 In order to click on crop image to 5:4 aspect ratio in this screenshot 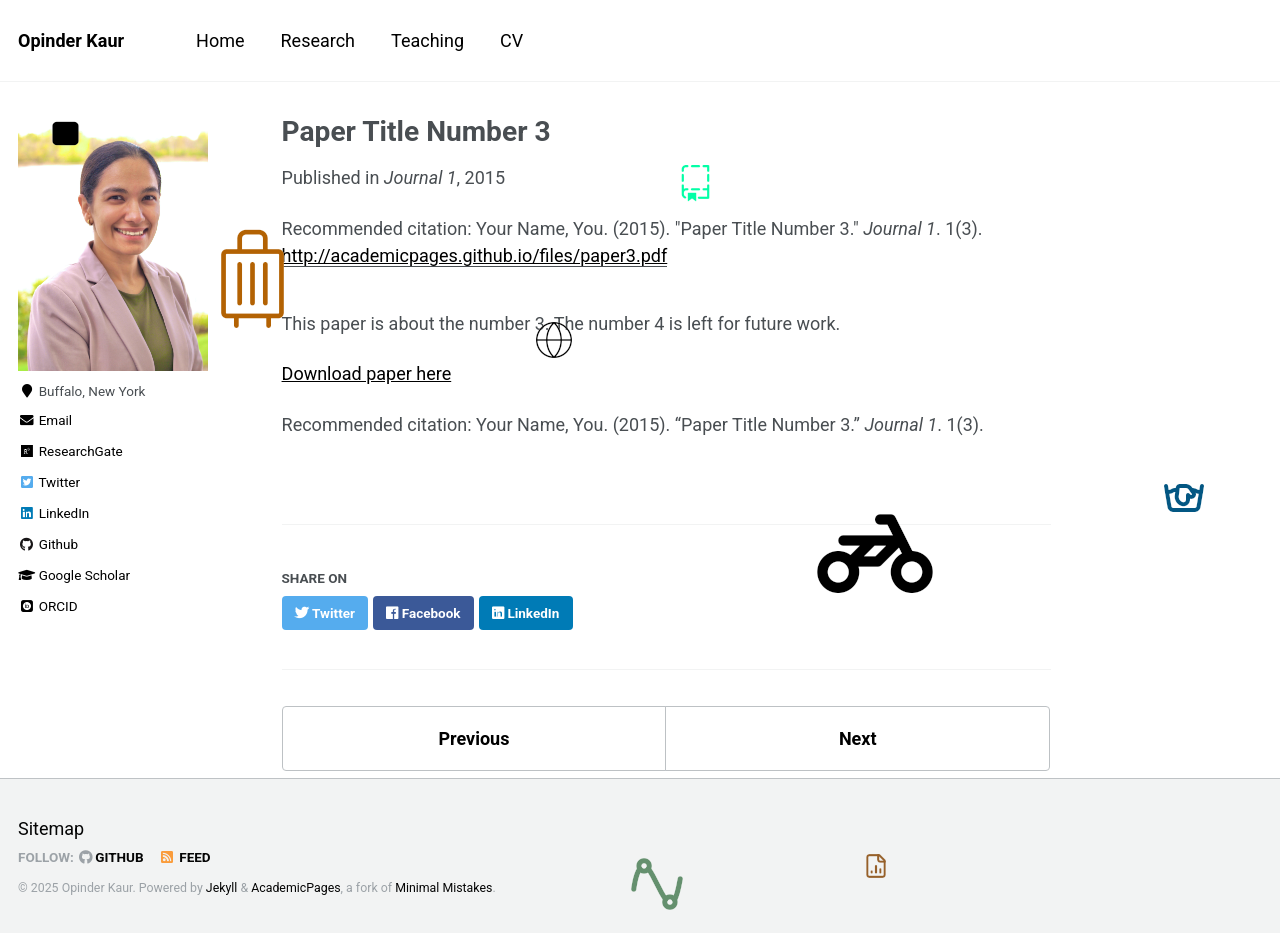, I will do `click(65, 133)`.